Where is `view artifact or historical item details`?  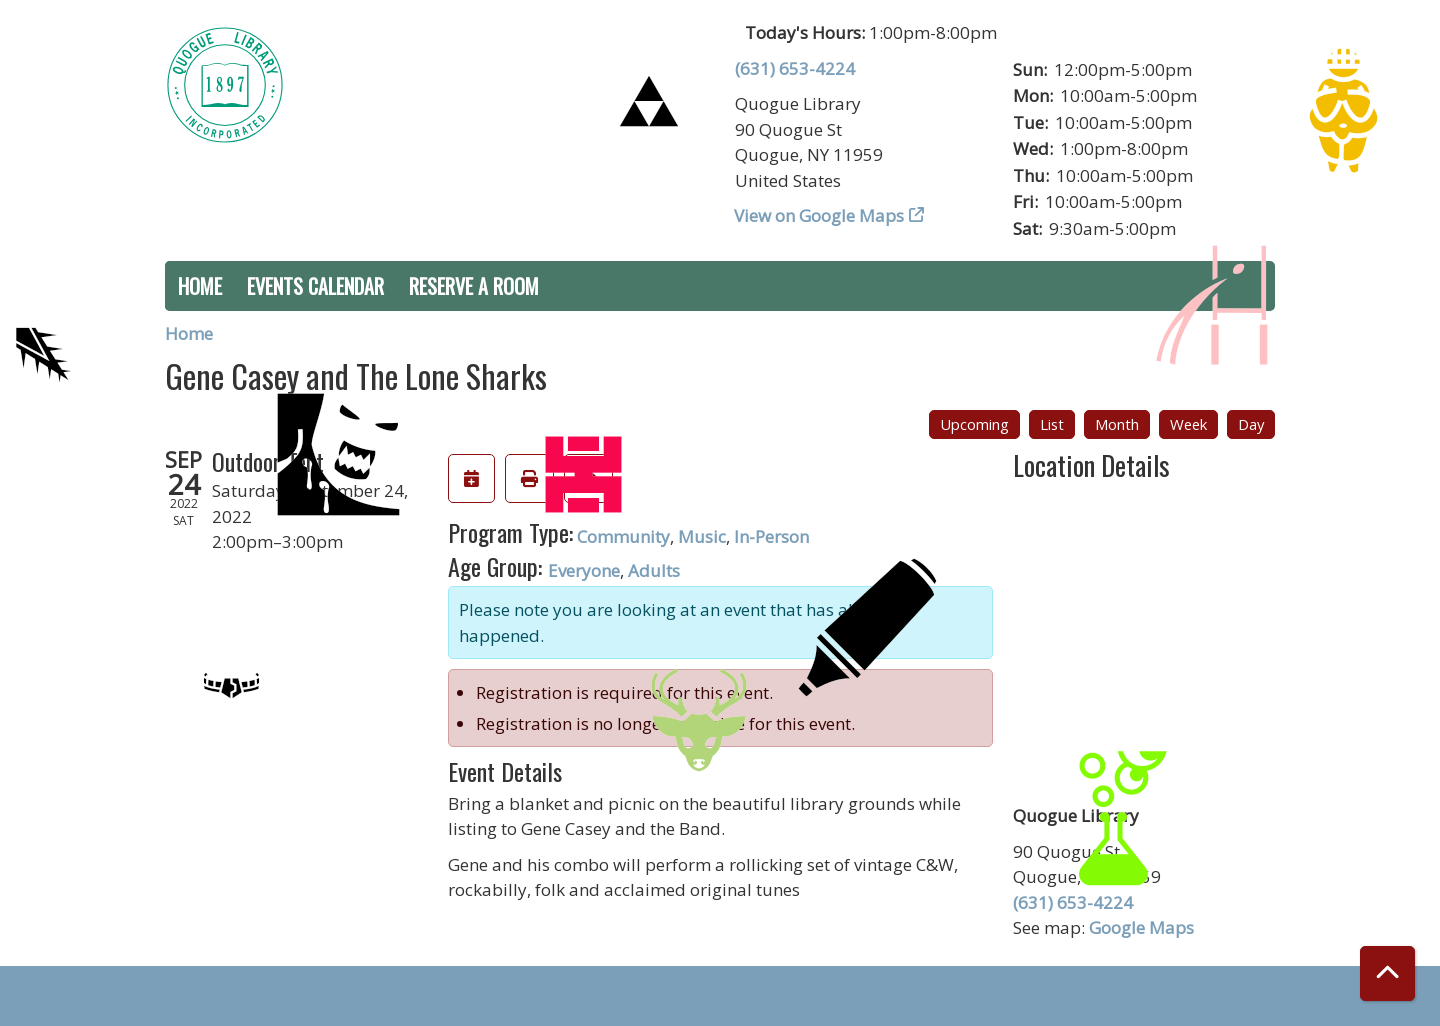 view artifact or historical item details is located at coordinates (1343, 110).